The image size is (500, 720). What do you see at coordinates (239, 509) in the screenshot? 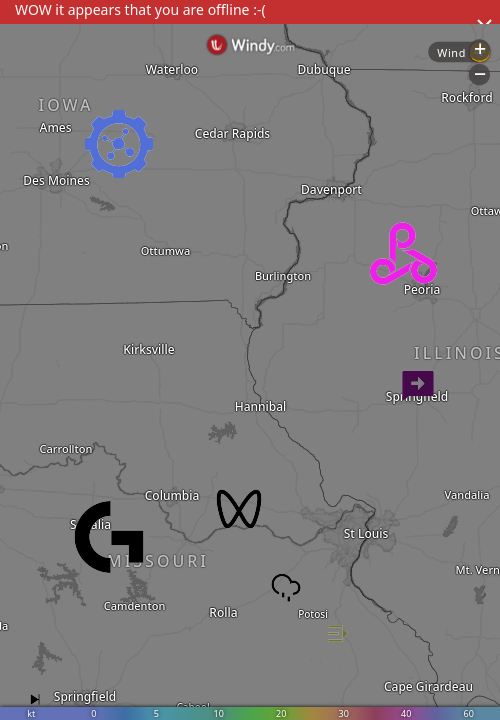
I see `open wechat channels` at bounding box center [239, 509].